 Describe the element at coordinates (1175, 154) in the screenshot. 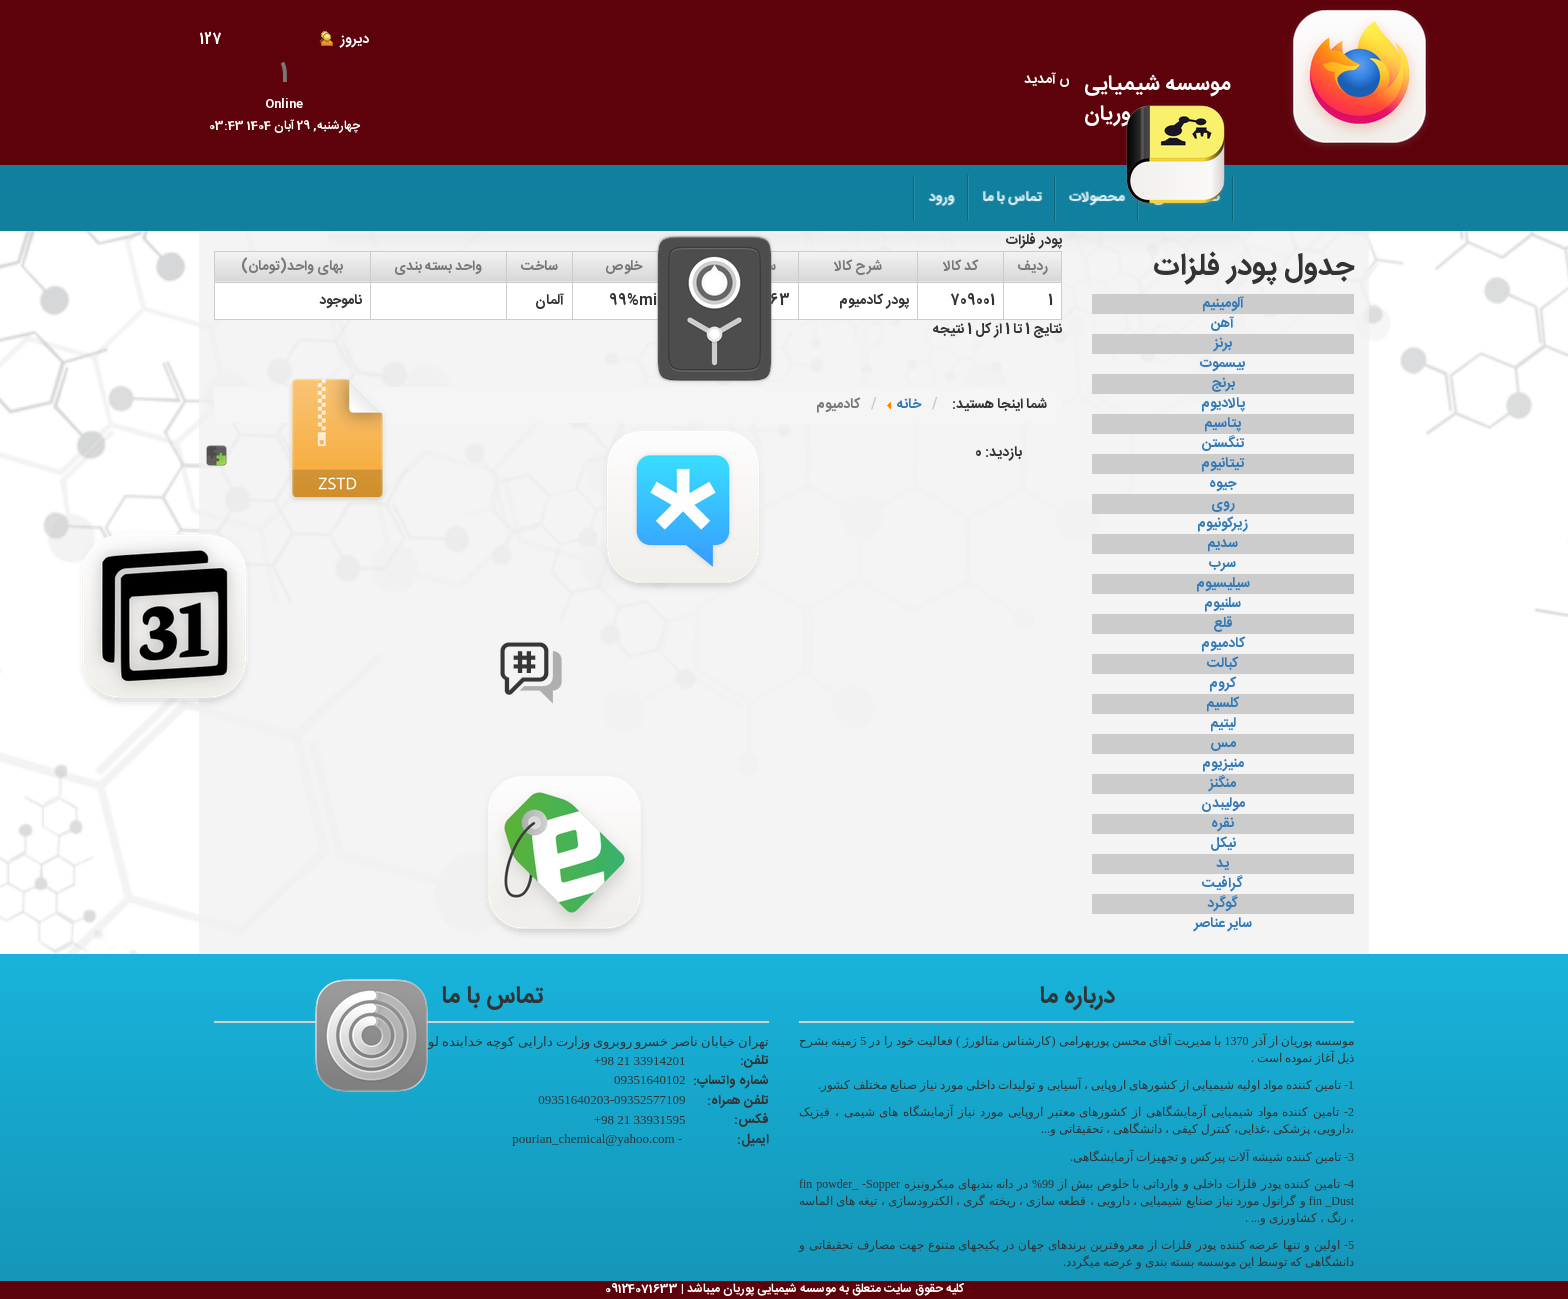

I see `open the manuals app` at that location.